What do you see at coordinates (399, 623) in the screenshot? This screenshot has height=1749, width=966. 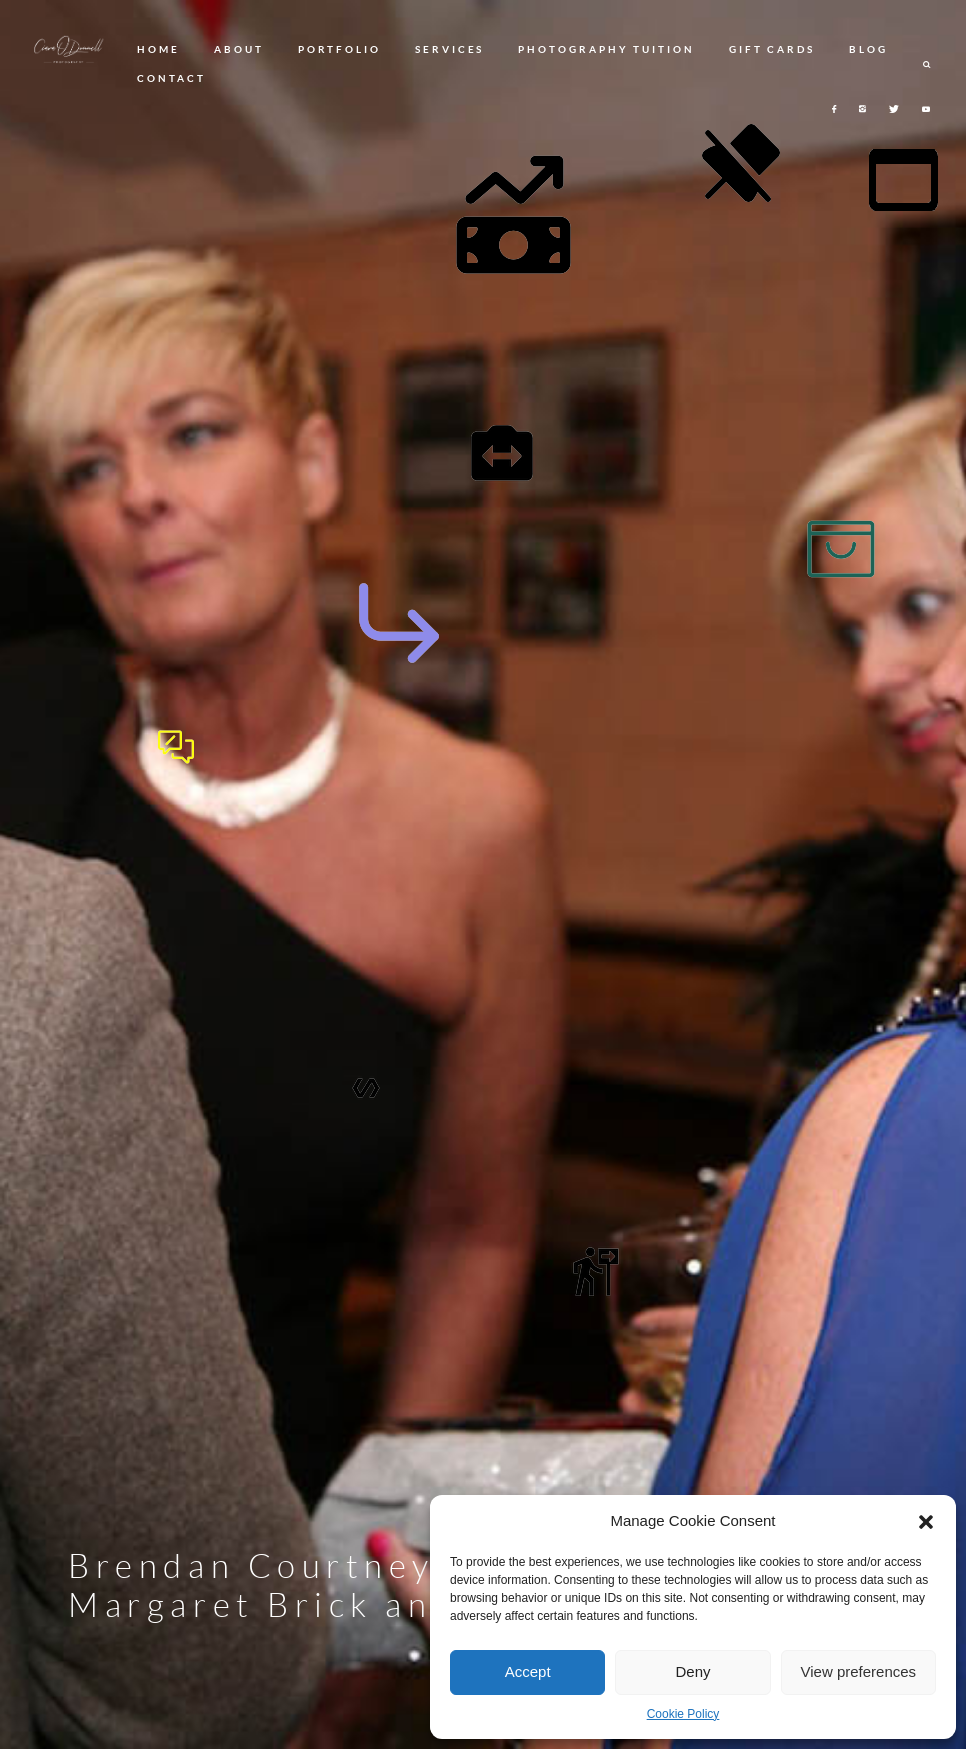 I see `reply to a message or thread` at bounding box center [399, 623].